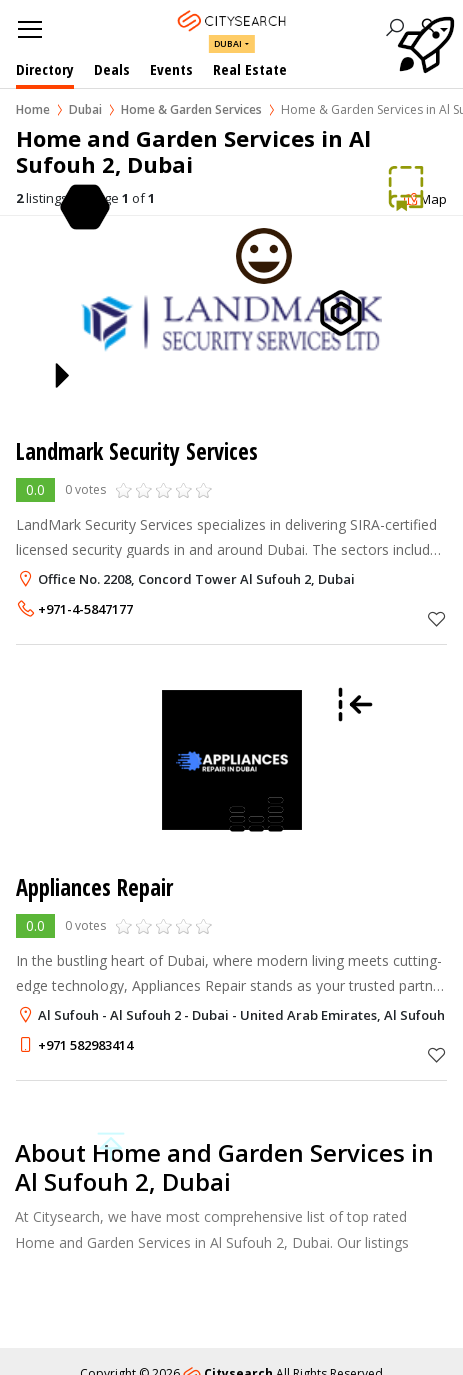  What do you see at coordinates (85, 207) in the screenshot?
I see `hexagonal shape indicator or geometric element` at bounding box center [85, 207].